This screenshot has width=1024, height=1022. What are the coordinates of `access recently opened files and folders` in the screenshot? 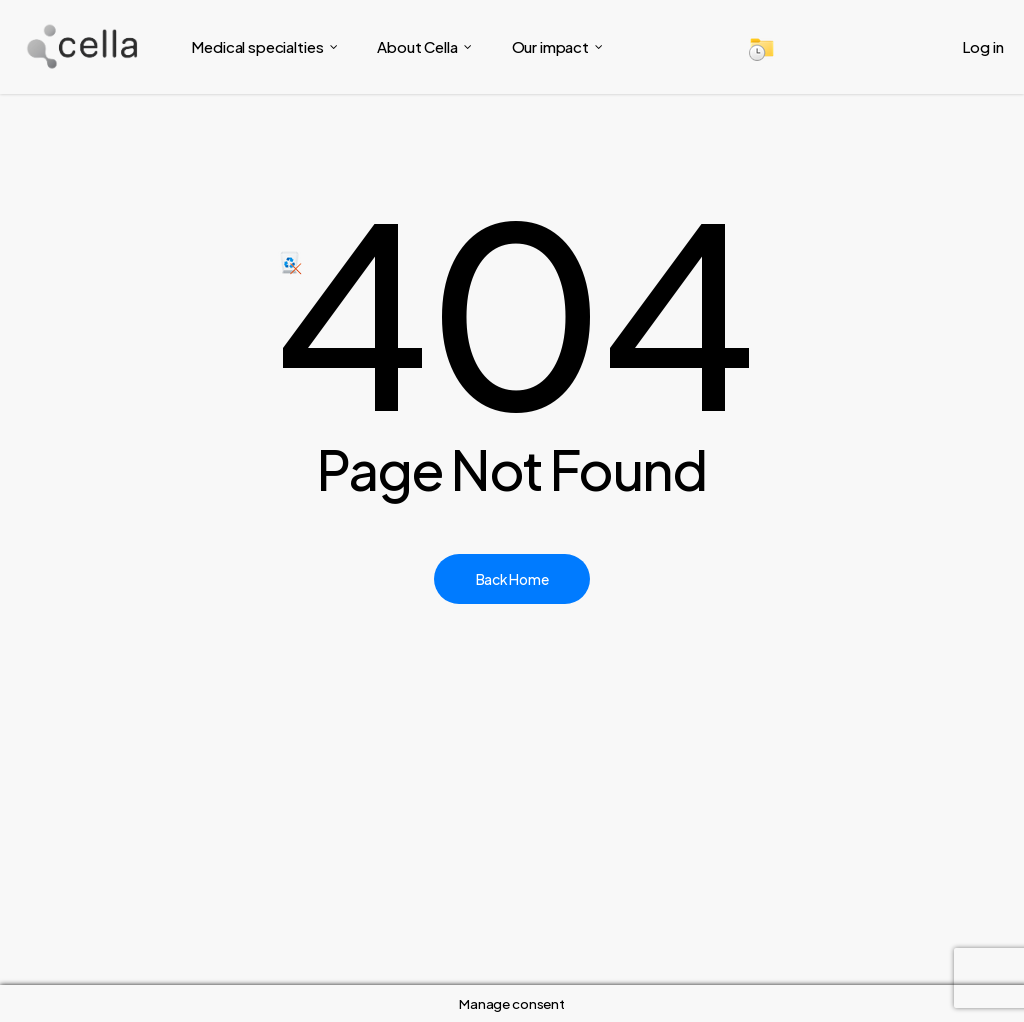 It's located at (762, 48).